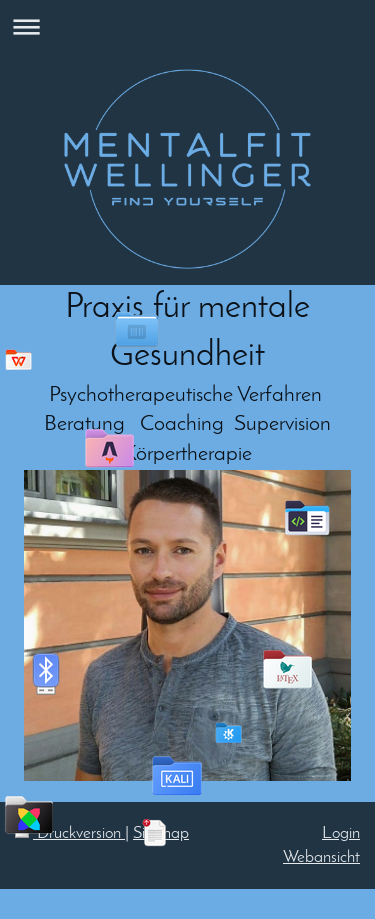 This screenshot has width=375, height=919. What do you see at coordinates (137, 329) in the screenshot?
I see `open folder containing scanned OCR documents` at bounding box center [137, 329].